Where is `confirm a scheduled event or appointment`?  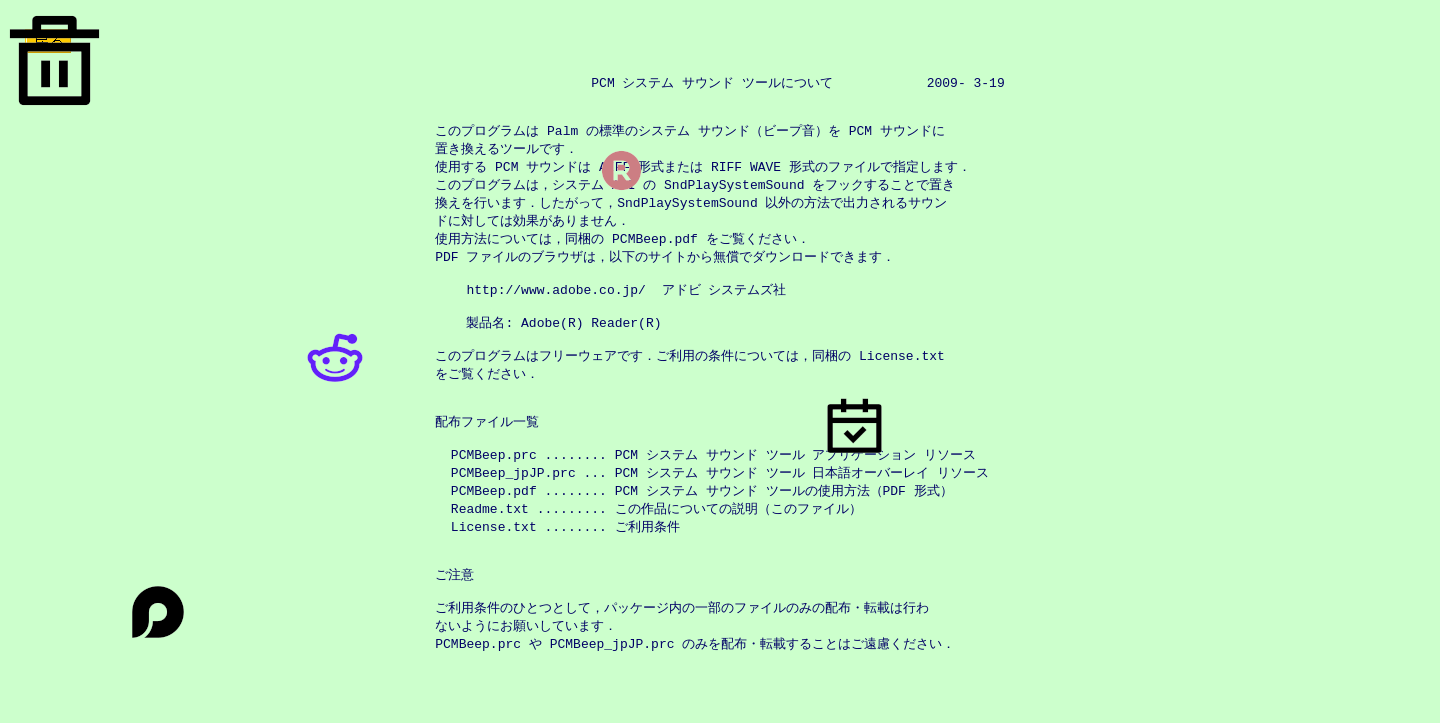
confirm a scheduled event or appointment is located at coordinates (854, 428).